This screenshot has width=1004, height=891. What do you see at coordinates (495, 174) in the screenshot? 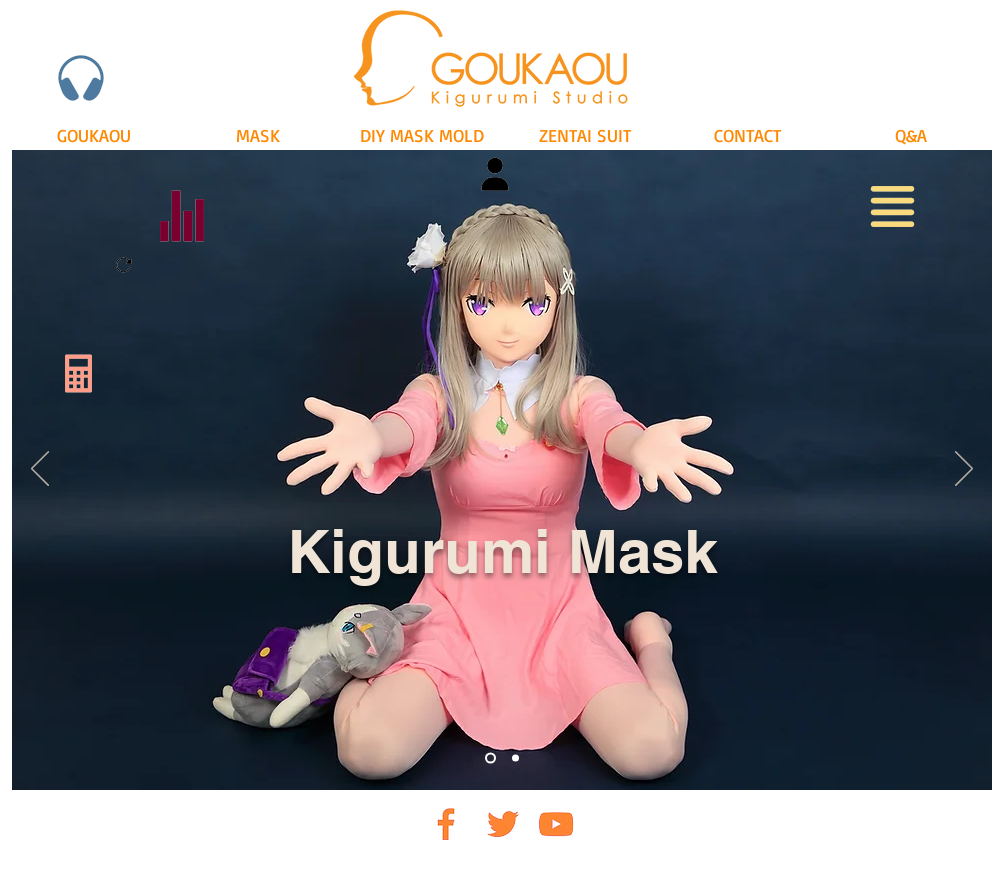
I see `view your profile` at bounding box center [495, 174].